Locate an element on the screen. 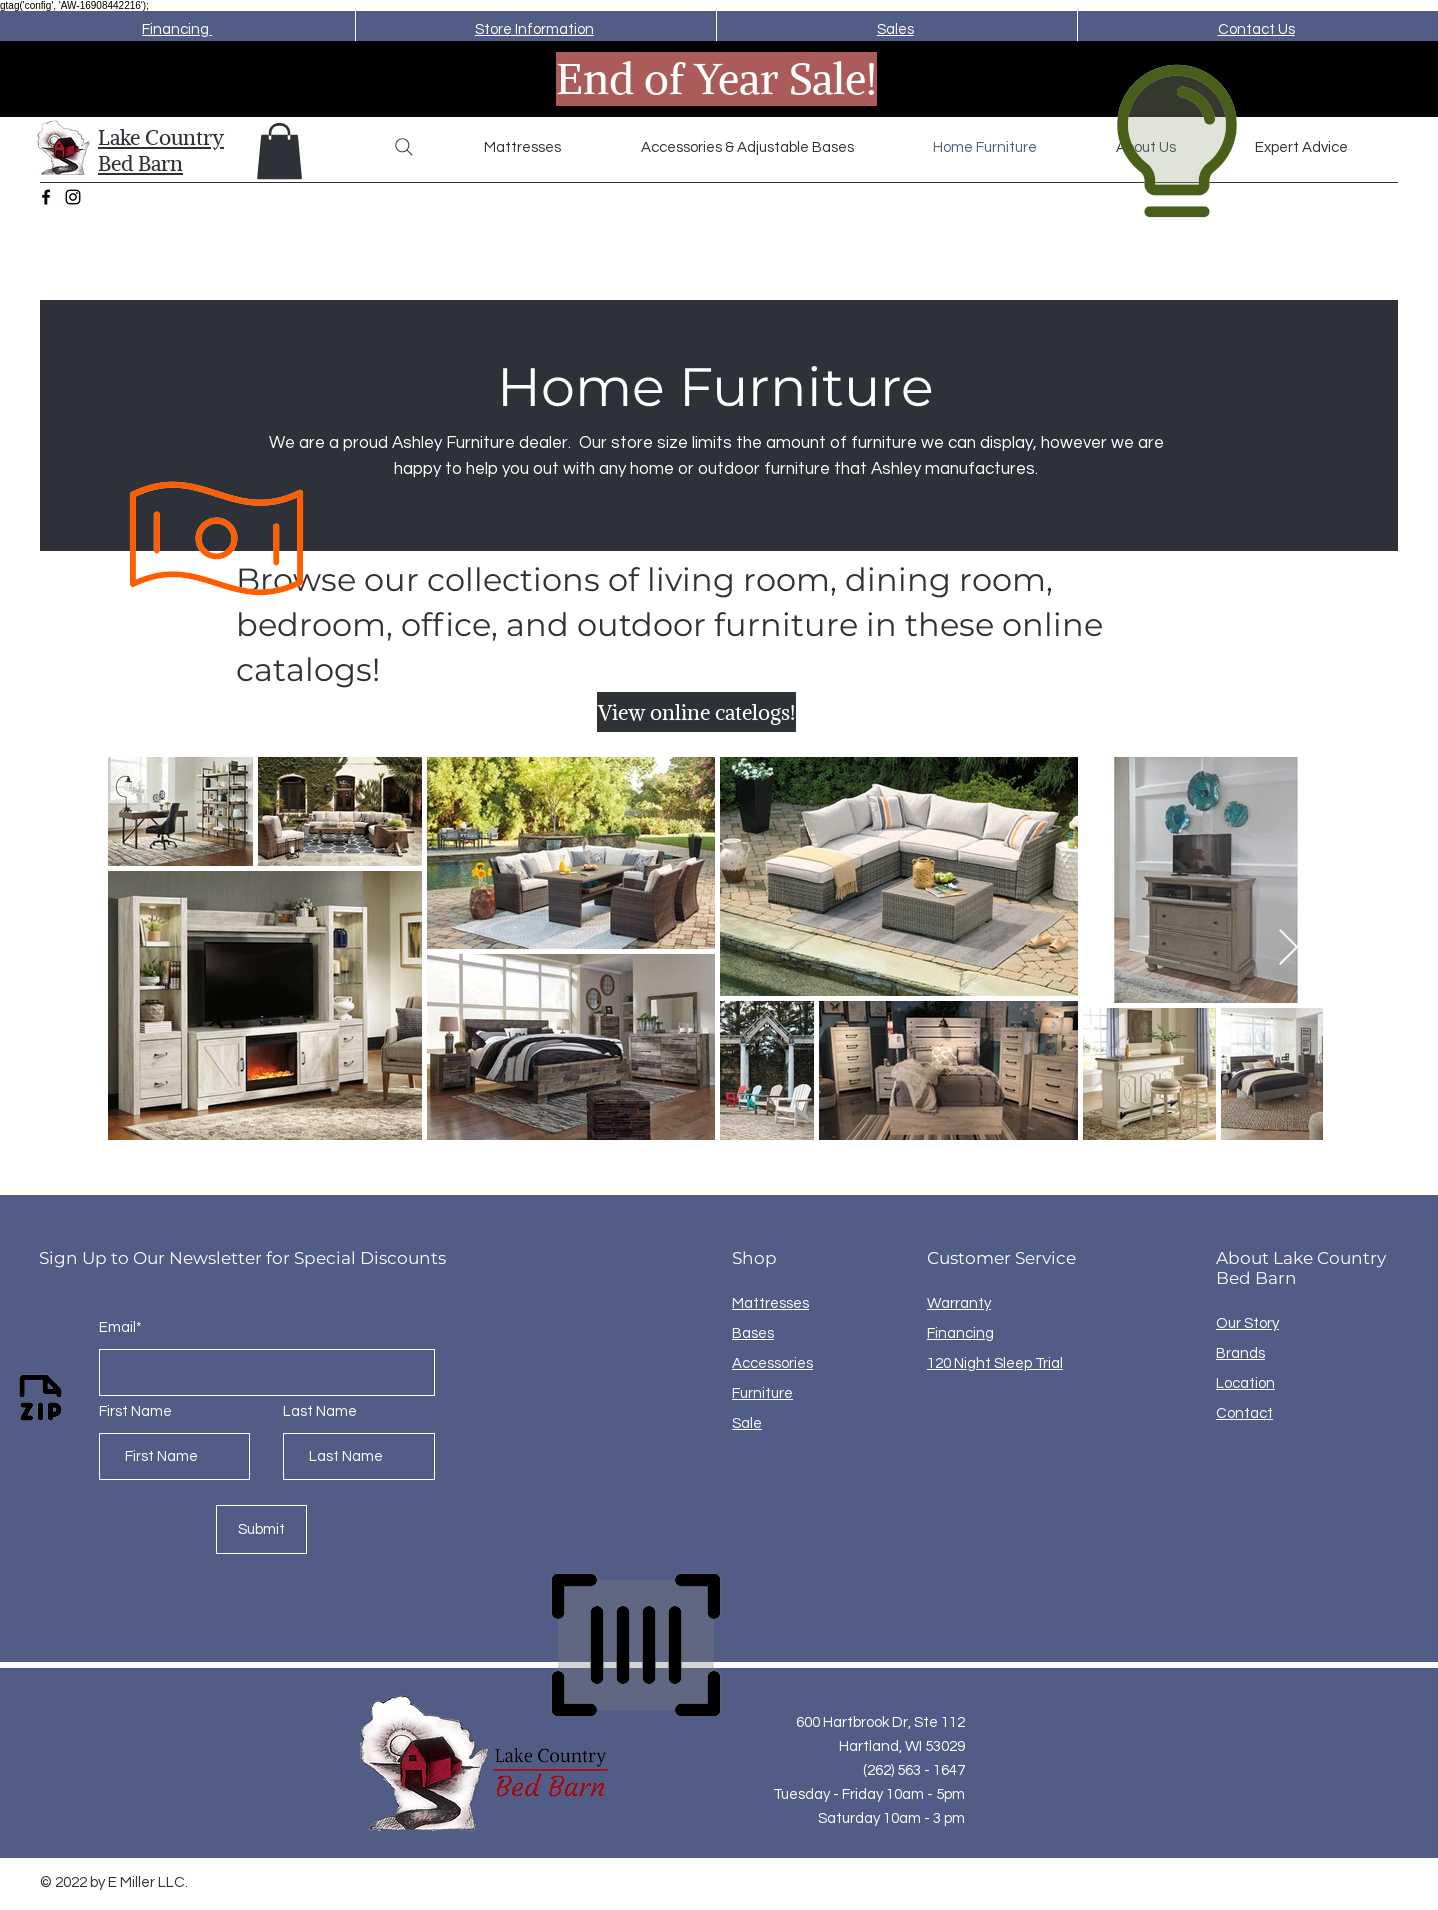 Image resolution: width=1438 pixels, height=1910 pixels. compress files into a zip archive is located at coordinates (40, 1399).